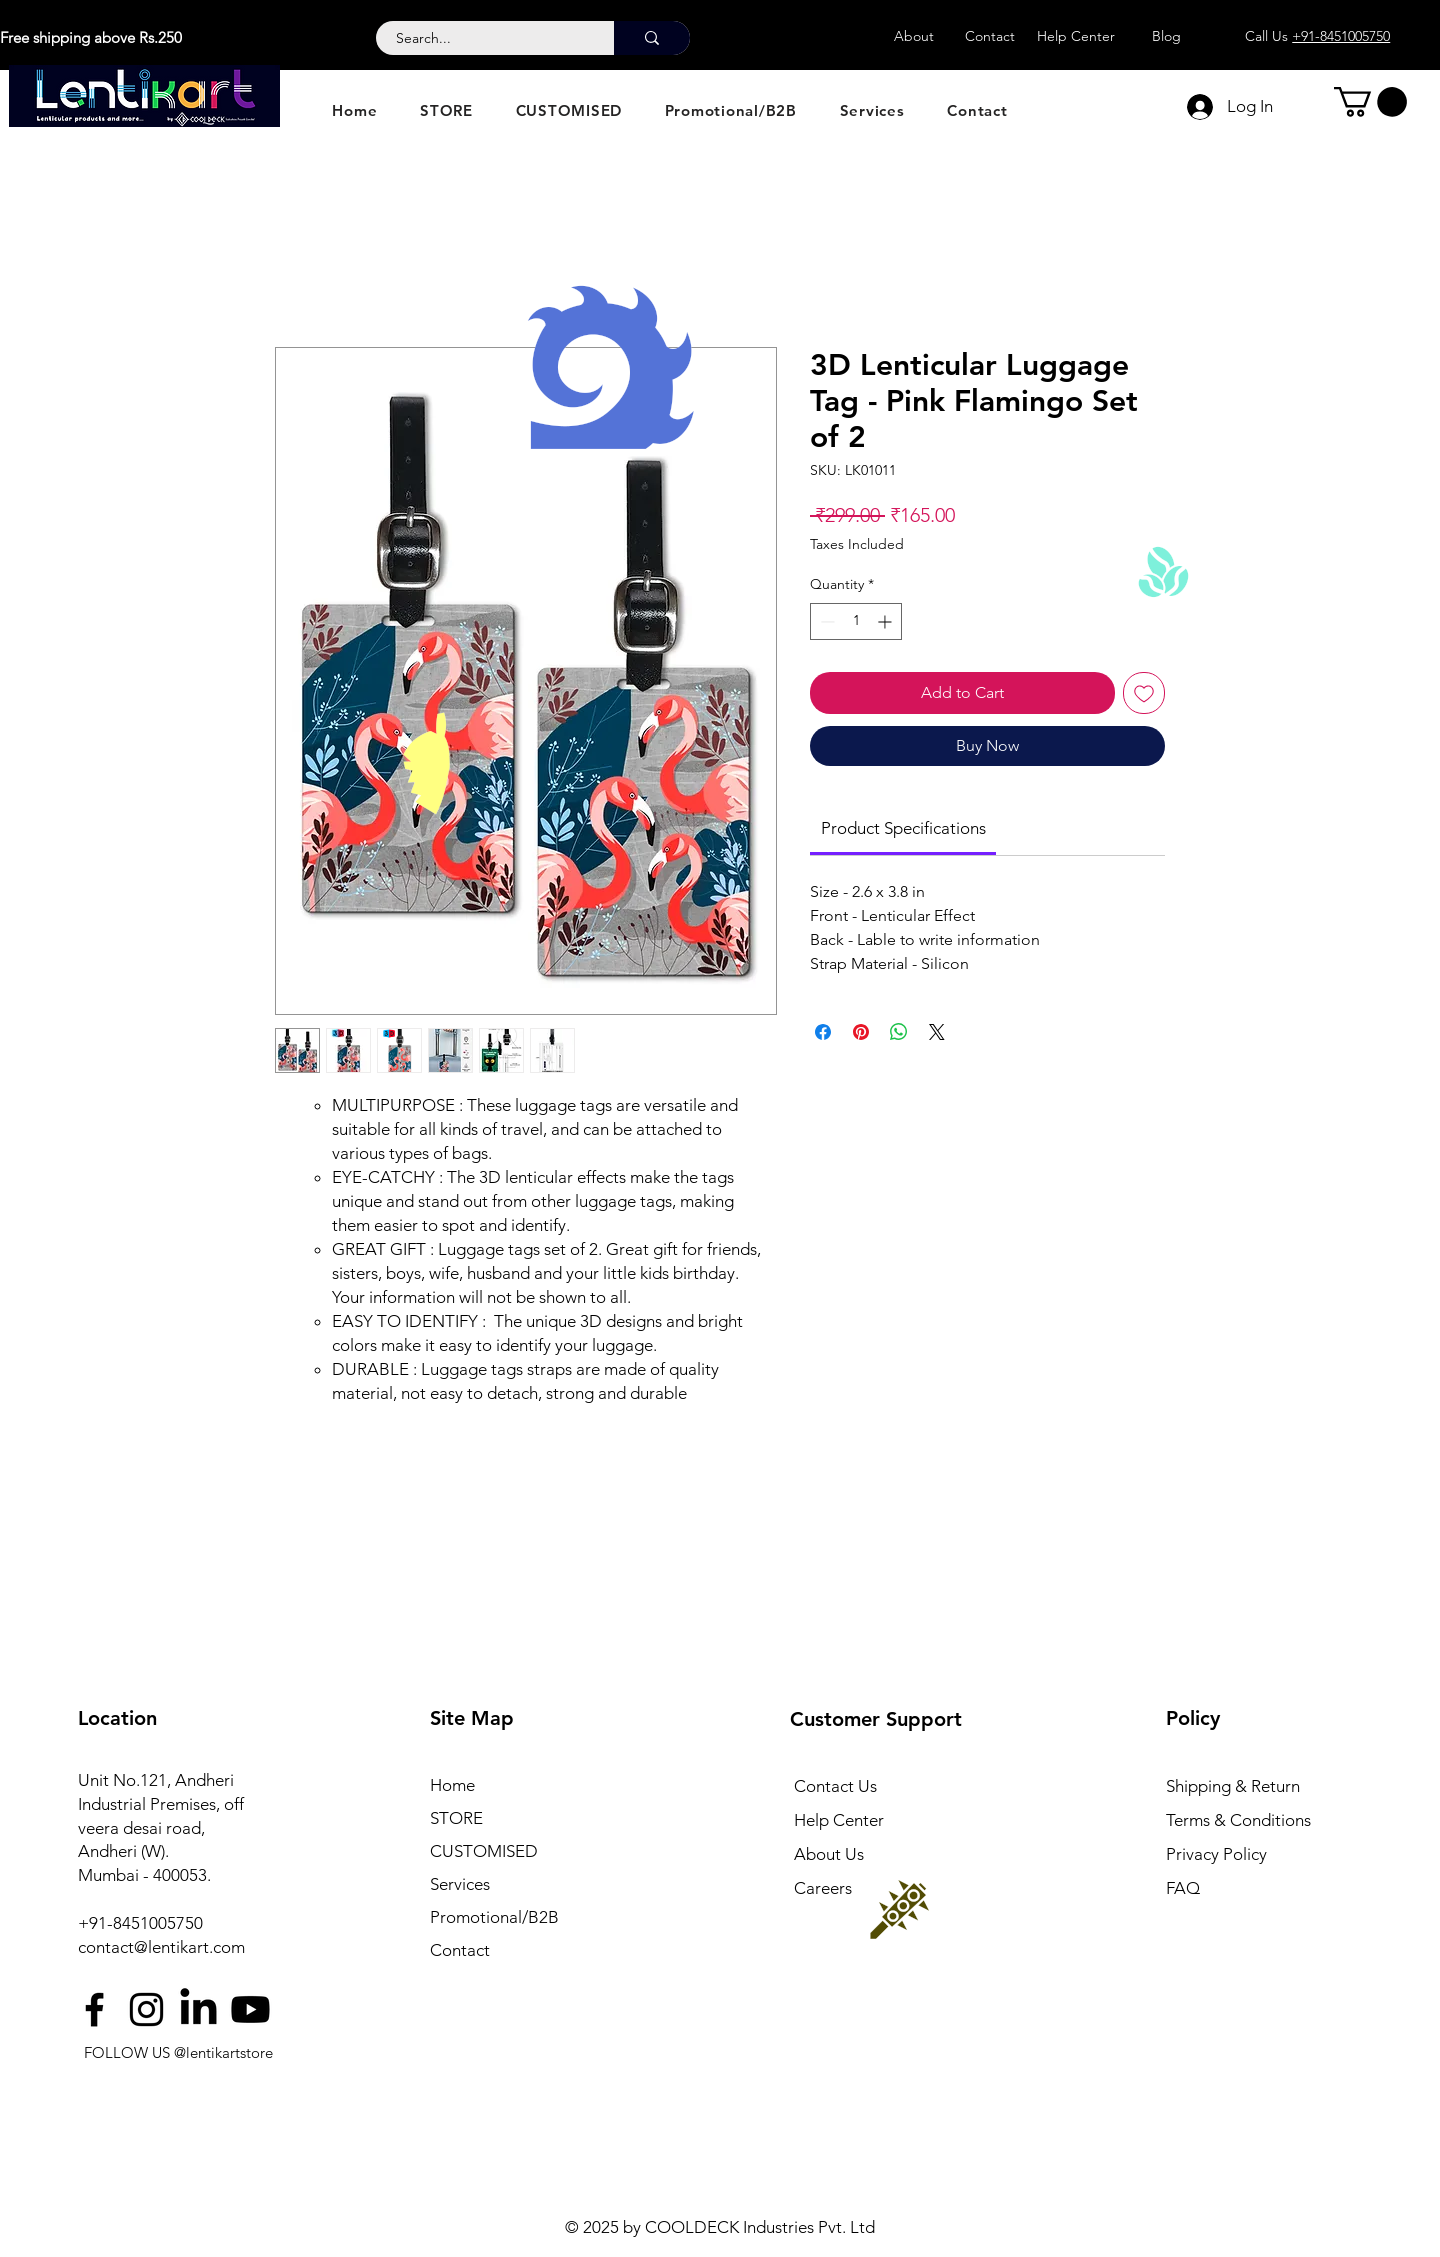 Image resolution: width=1440 pixels, height=2257 pixels. What do you see at coordinates (1163, 571) in the screenshot?
I see `coffee or café-related feature` at bounding box center [1163, 571].